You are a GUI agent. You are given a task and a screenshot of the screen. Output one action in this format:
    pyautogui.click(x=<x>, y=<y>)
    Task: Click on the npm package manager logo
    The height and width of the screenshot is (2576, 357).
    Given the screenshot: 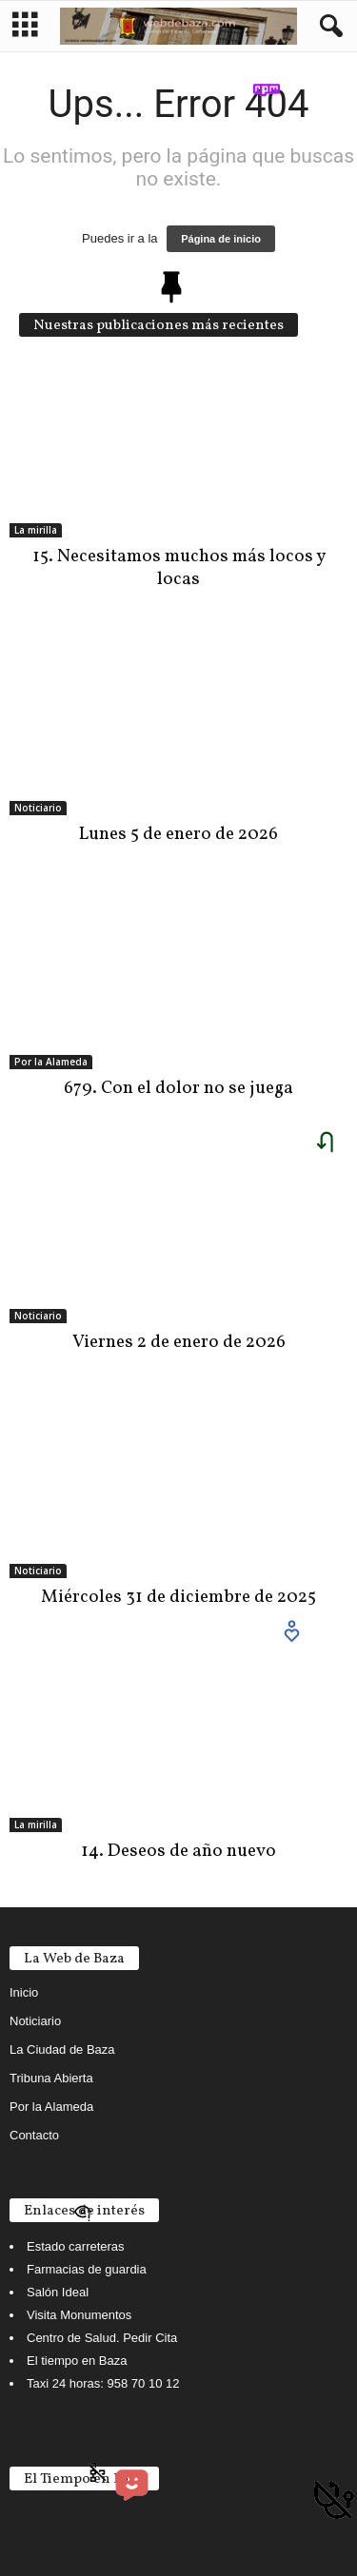 What is the action you would take?
    pyautogui.click(x=267, y=89)
    